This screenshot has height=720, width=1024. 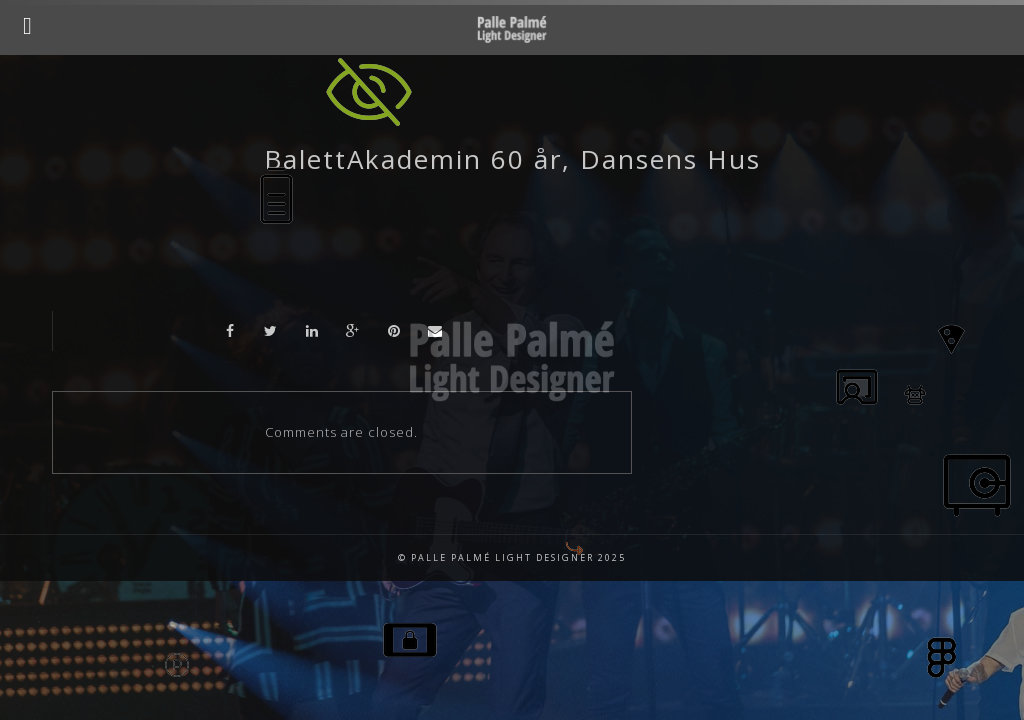 I want to click on access secure storage or vault, so click(x=977, y=483).